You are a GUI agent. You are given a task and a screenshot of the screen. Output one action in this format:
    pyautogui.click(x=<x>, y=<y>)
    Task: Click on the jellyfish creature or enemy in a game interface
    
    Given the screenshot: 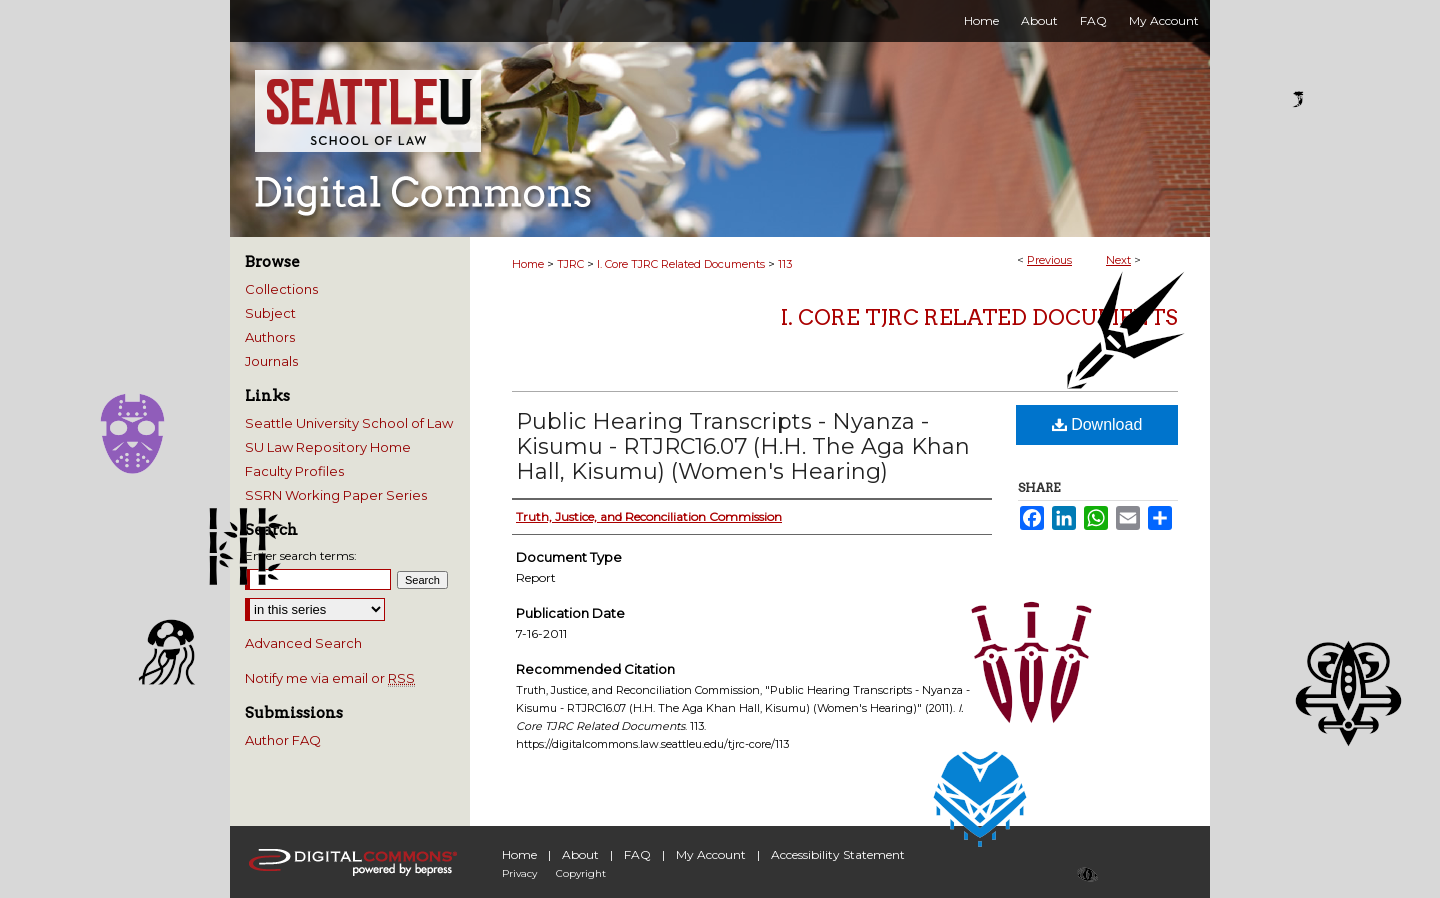 What is the action you would take?
    pyautogui.click(x=171, y=652)
    